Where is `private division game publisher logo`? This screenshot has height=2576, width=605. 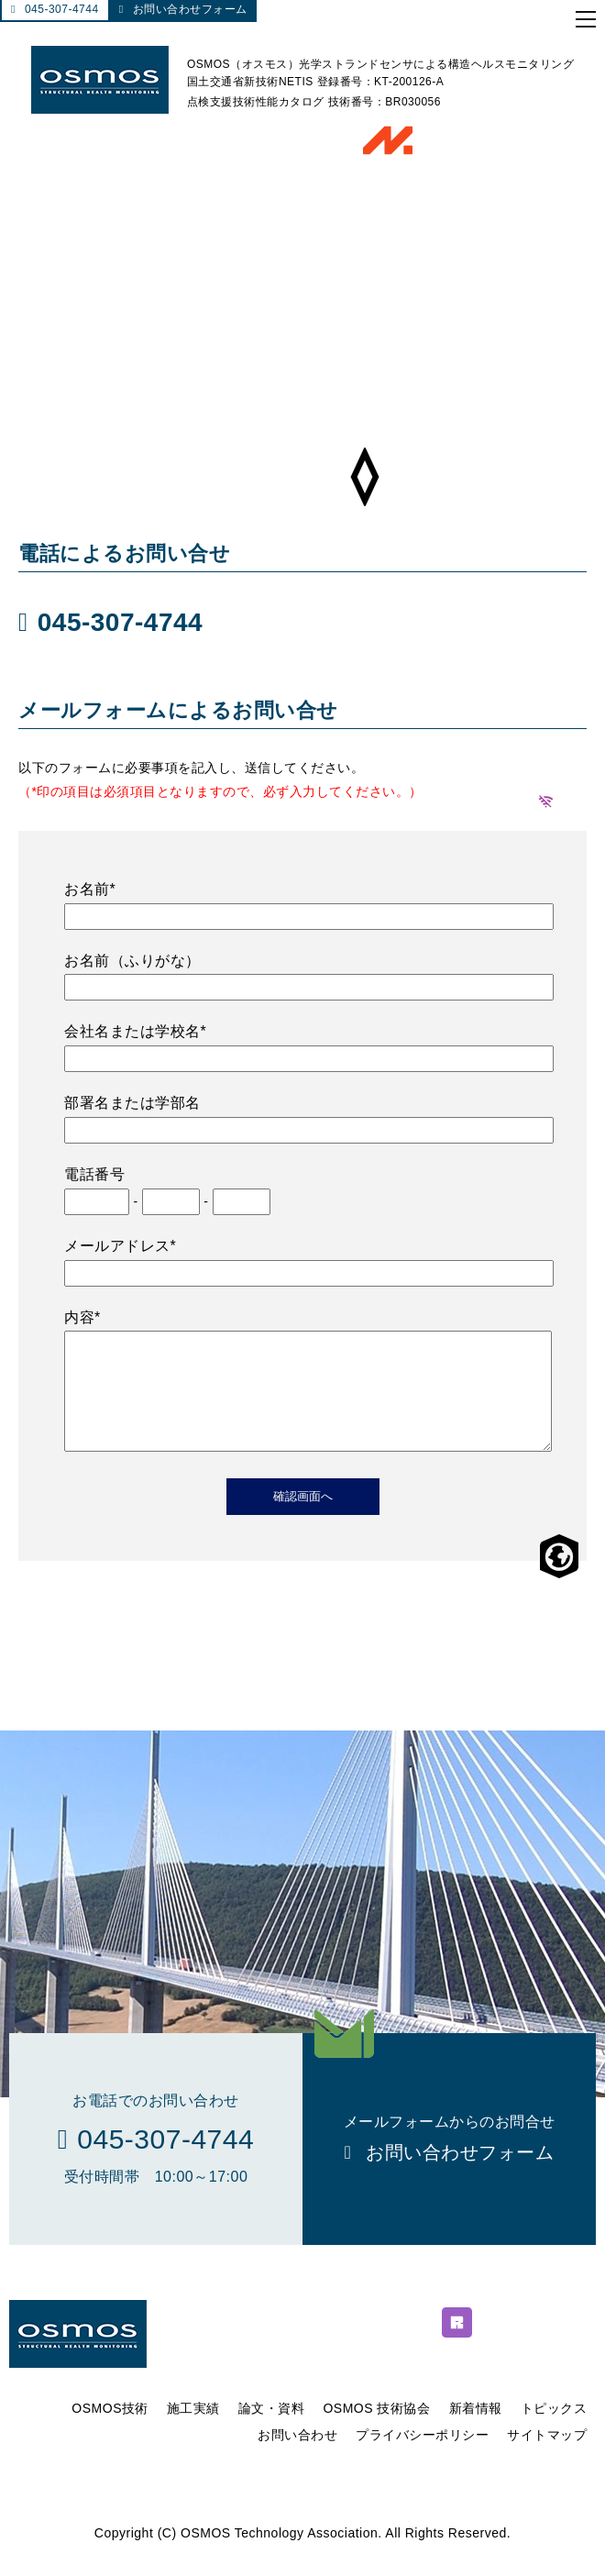
private division game publisher logo is located at coordinates (365, 477).